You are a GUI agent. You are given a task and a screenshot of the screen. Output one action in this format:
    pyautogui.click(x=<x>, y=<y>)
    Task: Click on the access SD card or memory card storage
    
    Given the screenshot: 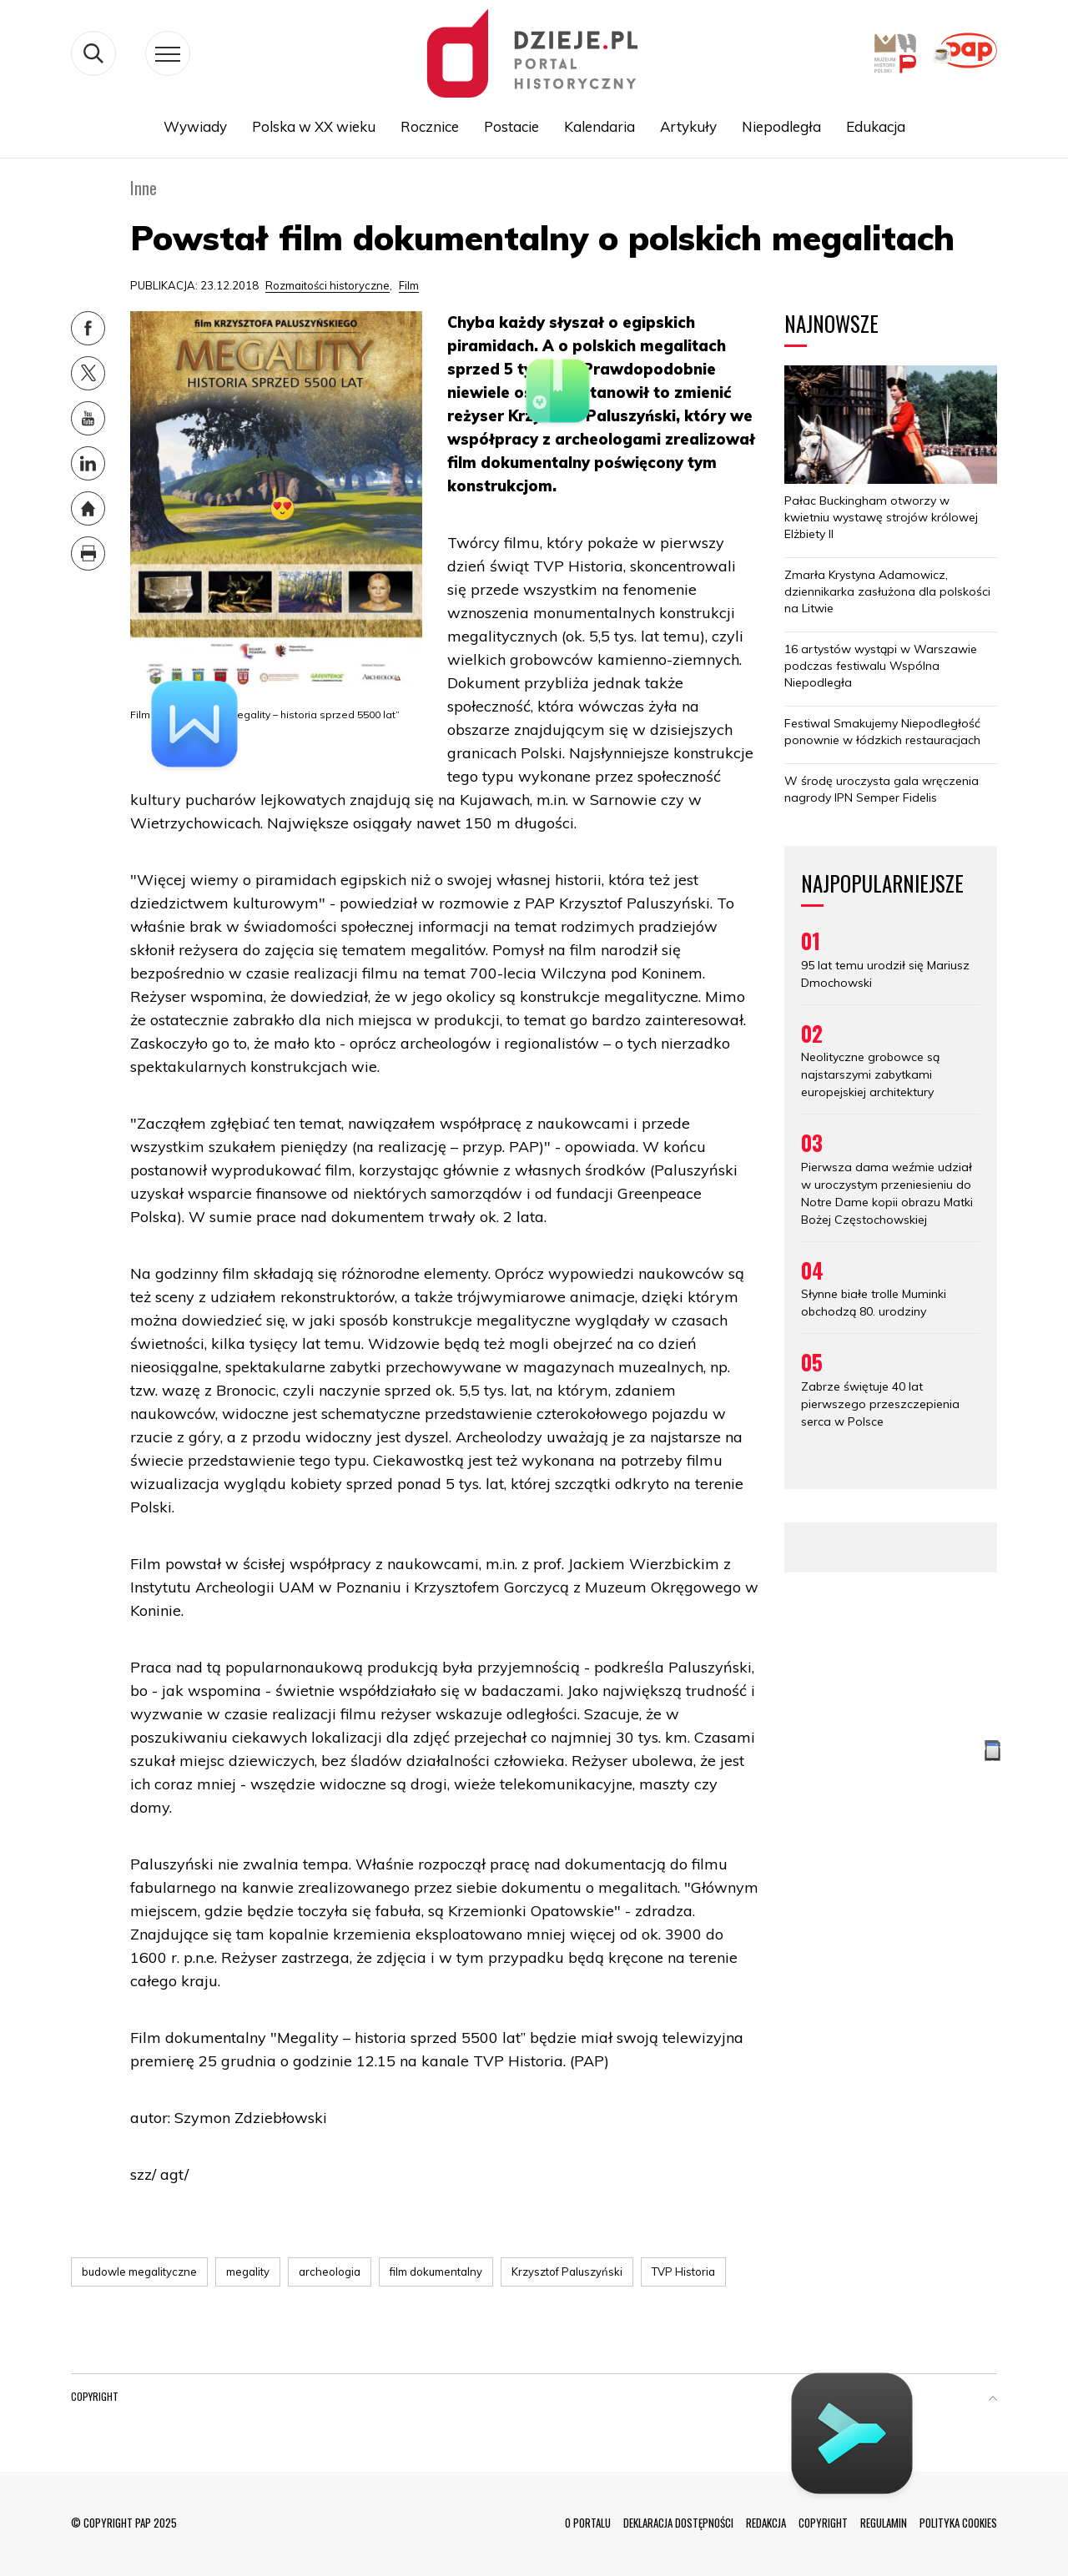 What is the action you would take?
    pyautogui.click(x=992, y=1750)
    